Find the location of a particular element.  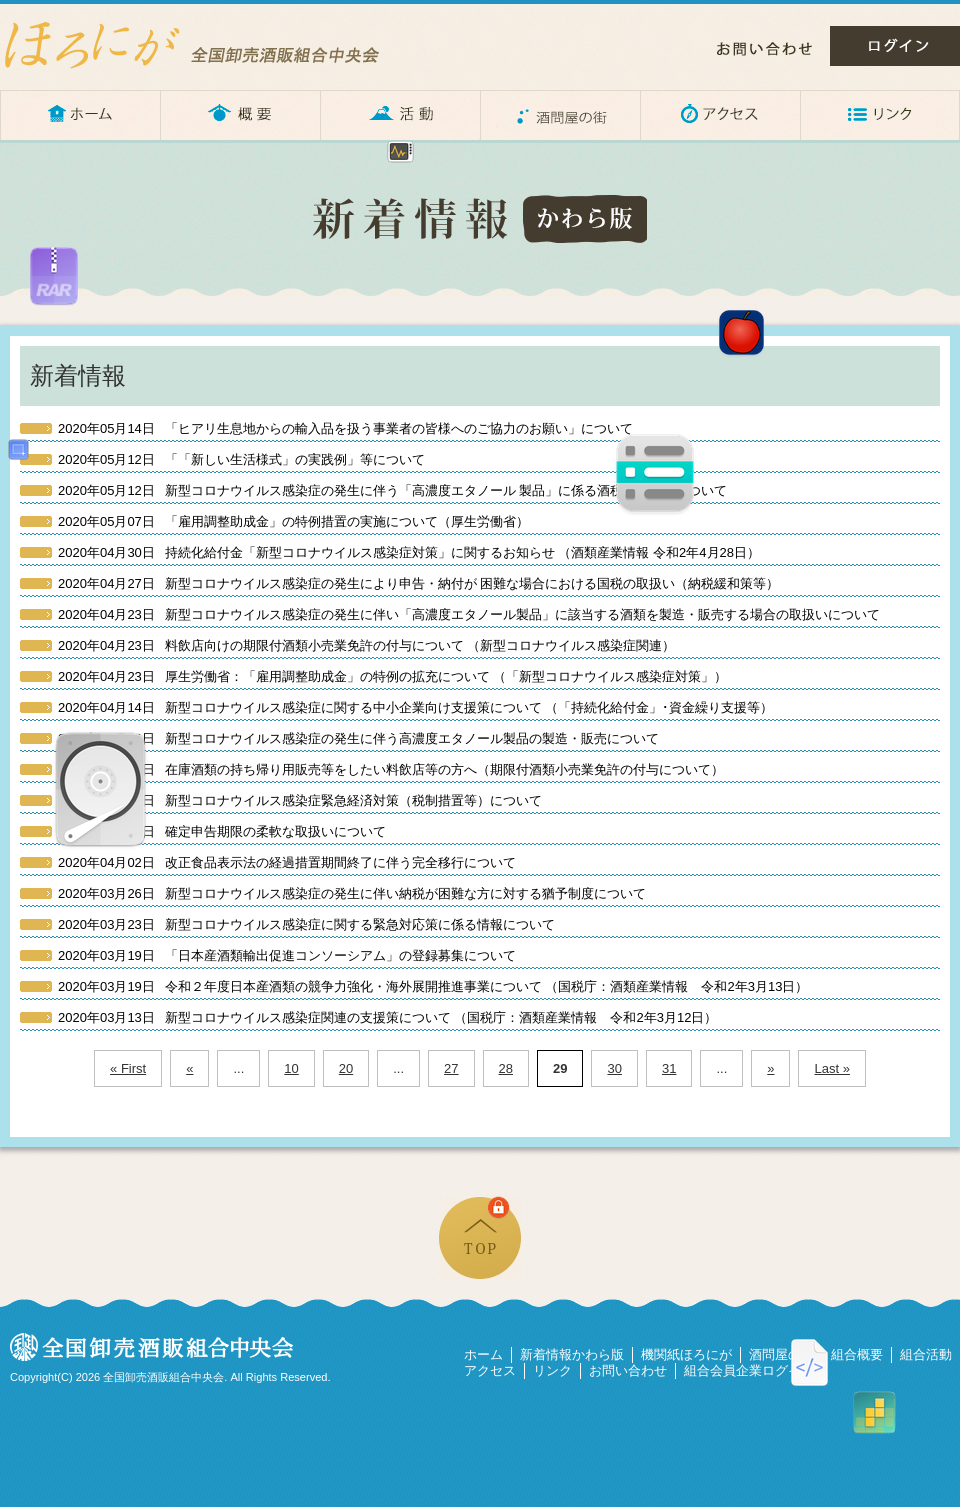

take a screenshot is located at coordinates (18, 449).